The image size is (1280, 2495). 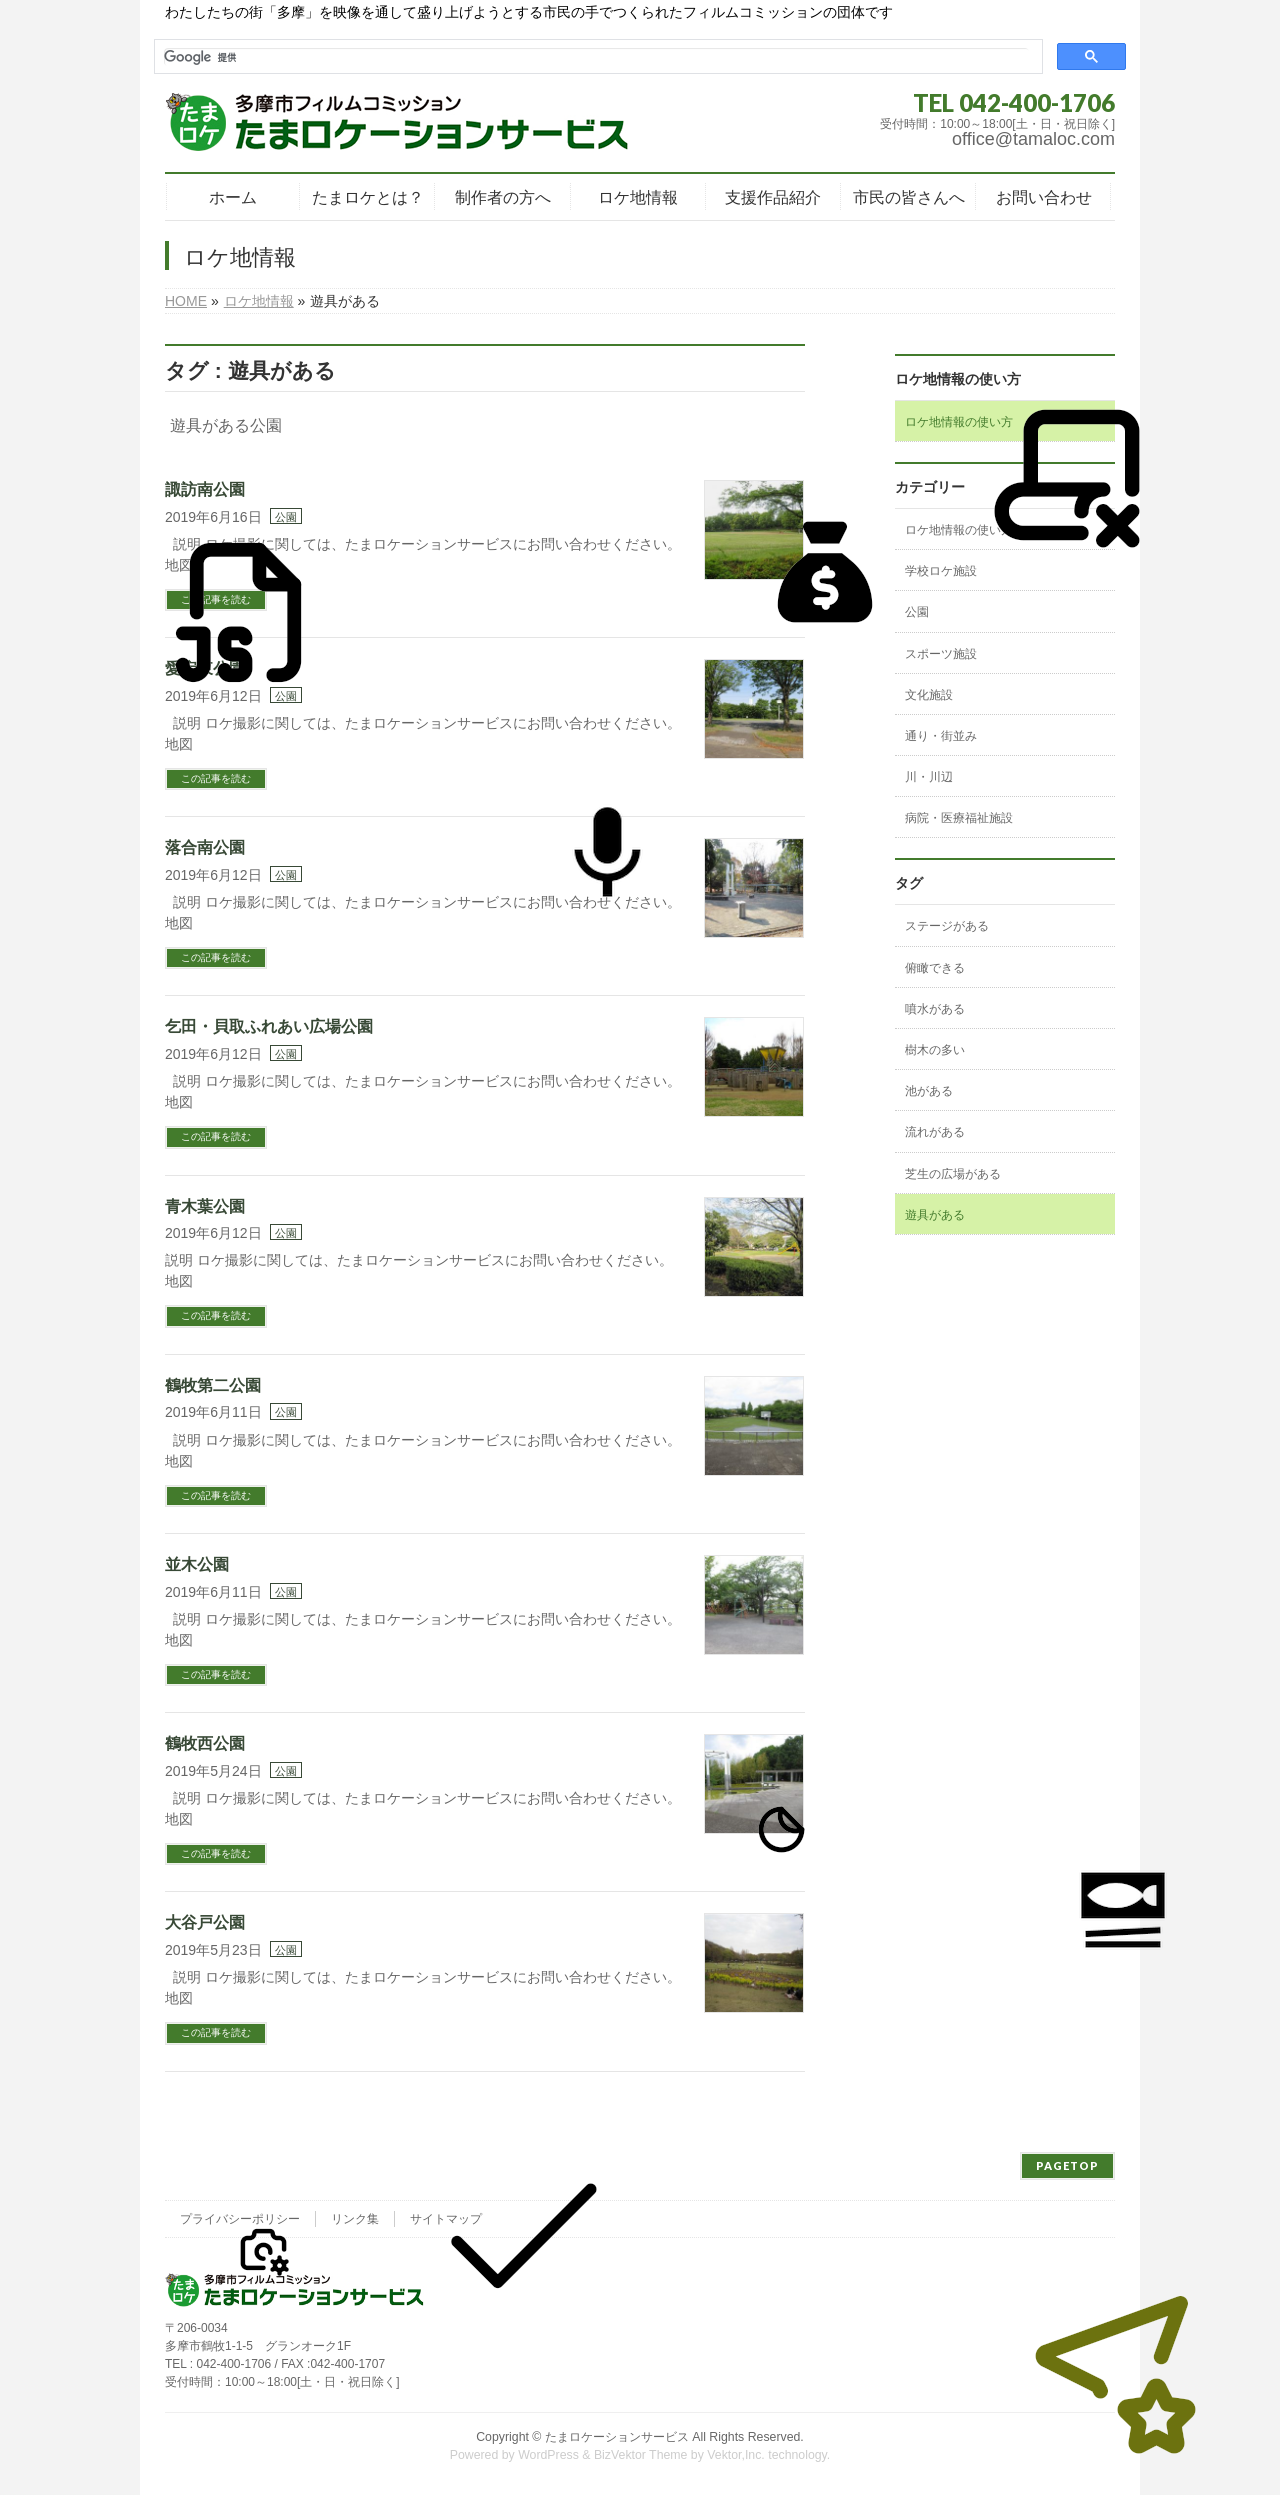 What do you see at coordinates (263, 2249) in the screenshot?
I see `adjust camera settings` at bounding box center [263, 2249].